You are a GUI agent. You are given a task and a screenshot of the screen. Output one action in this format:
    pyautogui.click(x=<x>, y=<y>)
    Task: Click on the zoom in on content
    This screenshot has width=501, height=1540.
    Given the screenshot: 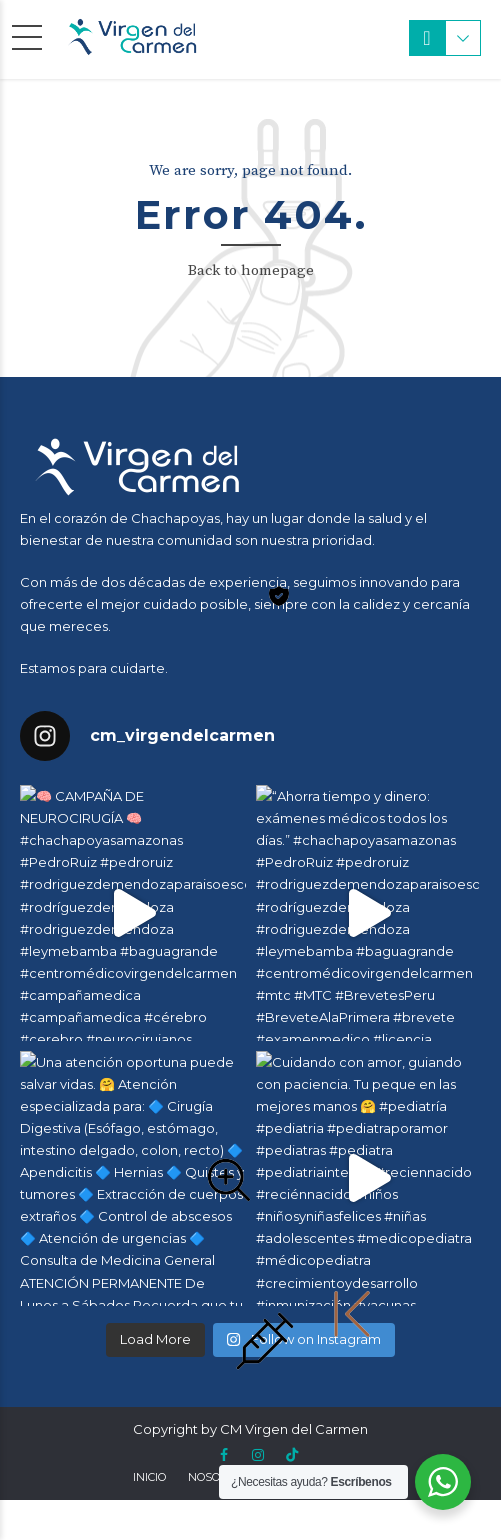 What is the action you would take?
    pyautogui.click(x=229, y=1180)
    